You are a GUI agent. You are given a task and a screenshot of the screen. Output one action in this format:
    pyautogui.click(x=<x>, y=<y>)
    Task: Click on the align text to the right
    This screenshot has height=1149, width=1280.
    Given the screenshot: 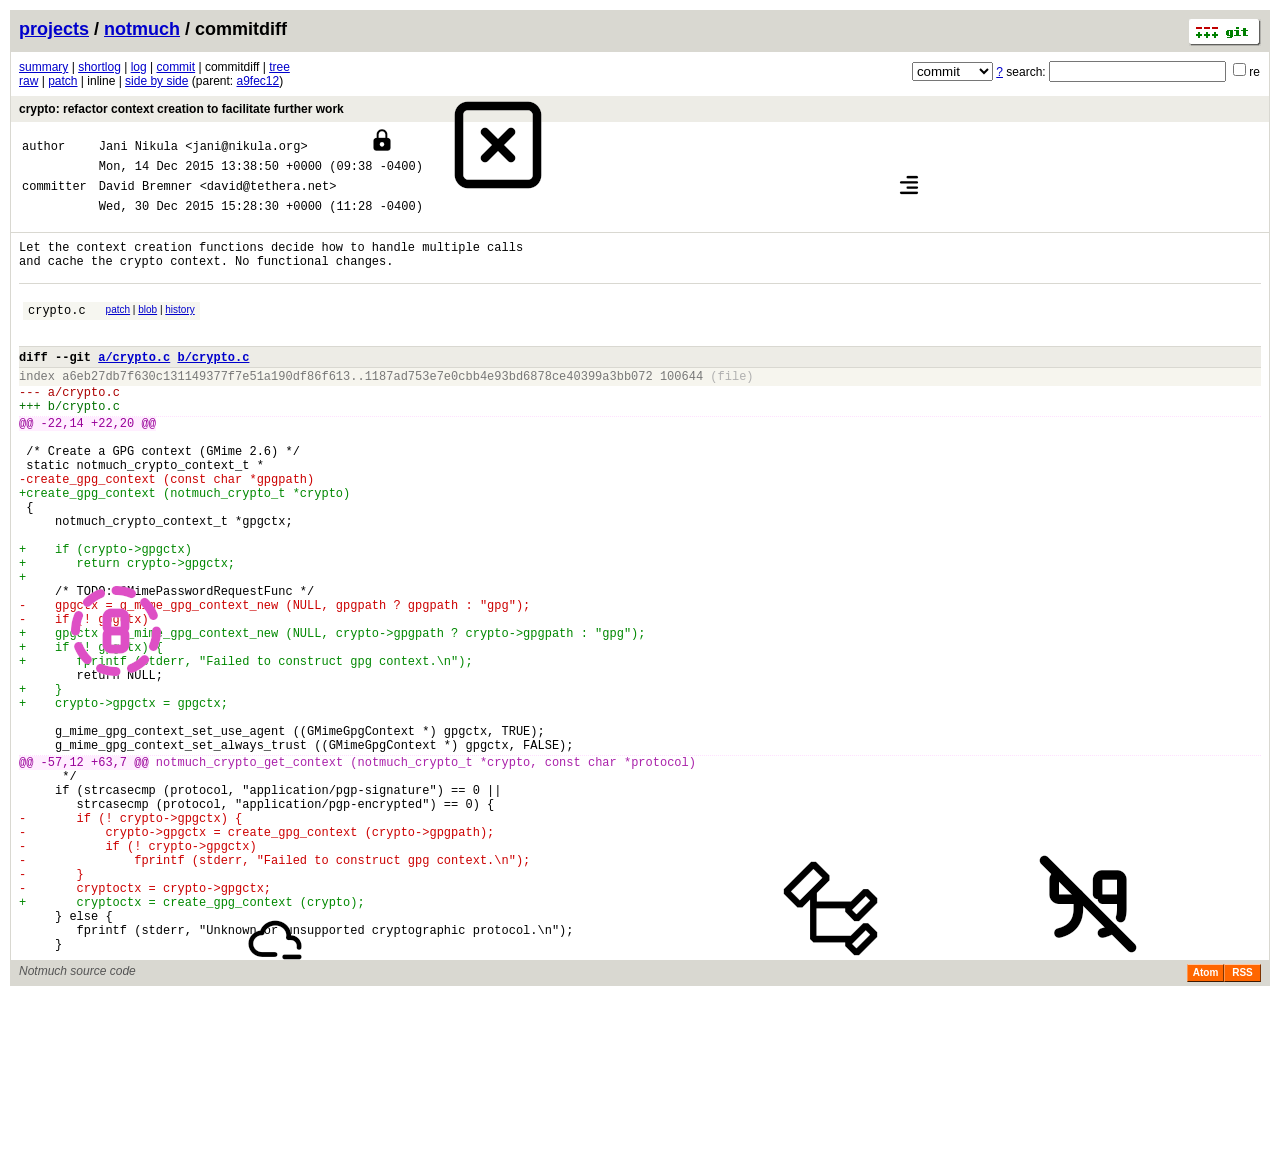 What is the action you would take?
    pyautogui.click(x=909, y=185)
    